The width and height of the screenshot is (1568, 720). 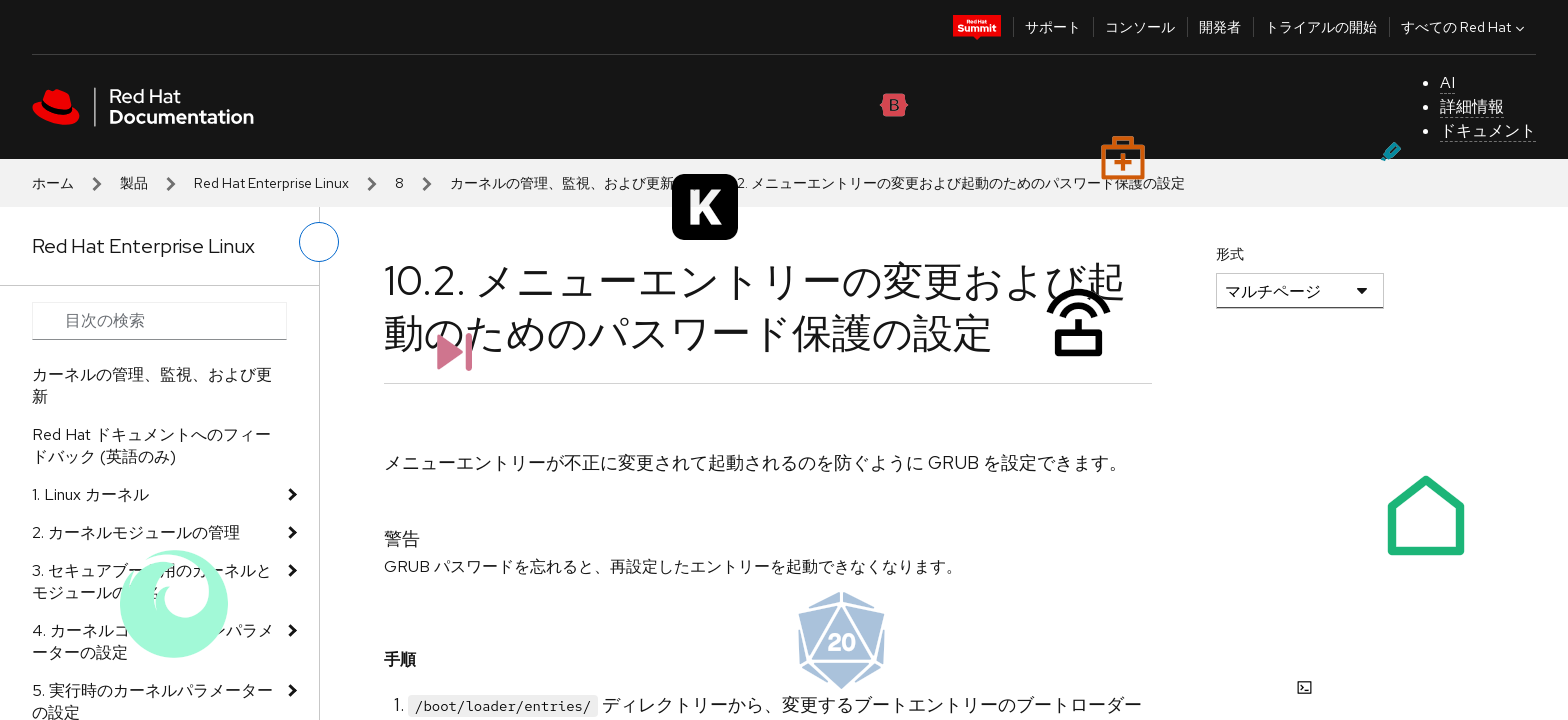 I want to click on access first aid or medical resources, so click(x=1123, y=160).